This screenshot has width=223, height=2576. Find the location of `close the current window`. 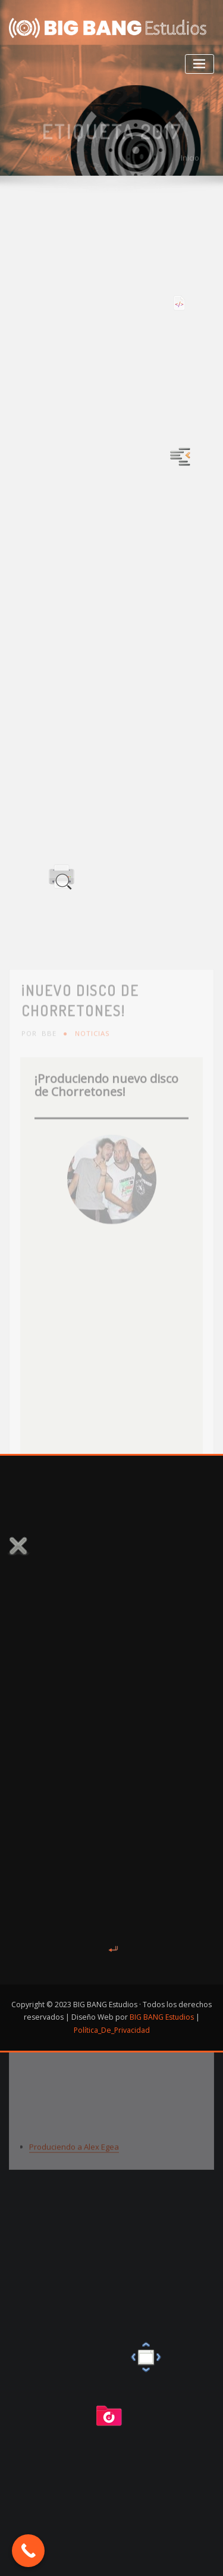

close the current window is located at coordinates (18, 1546).